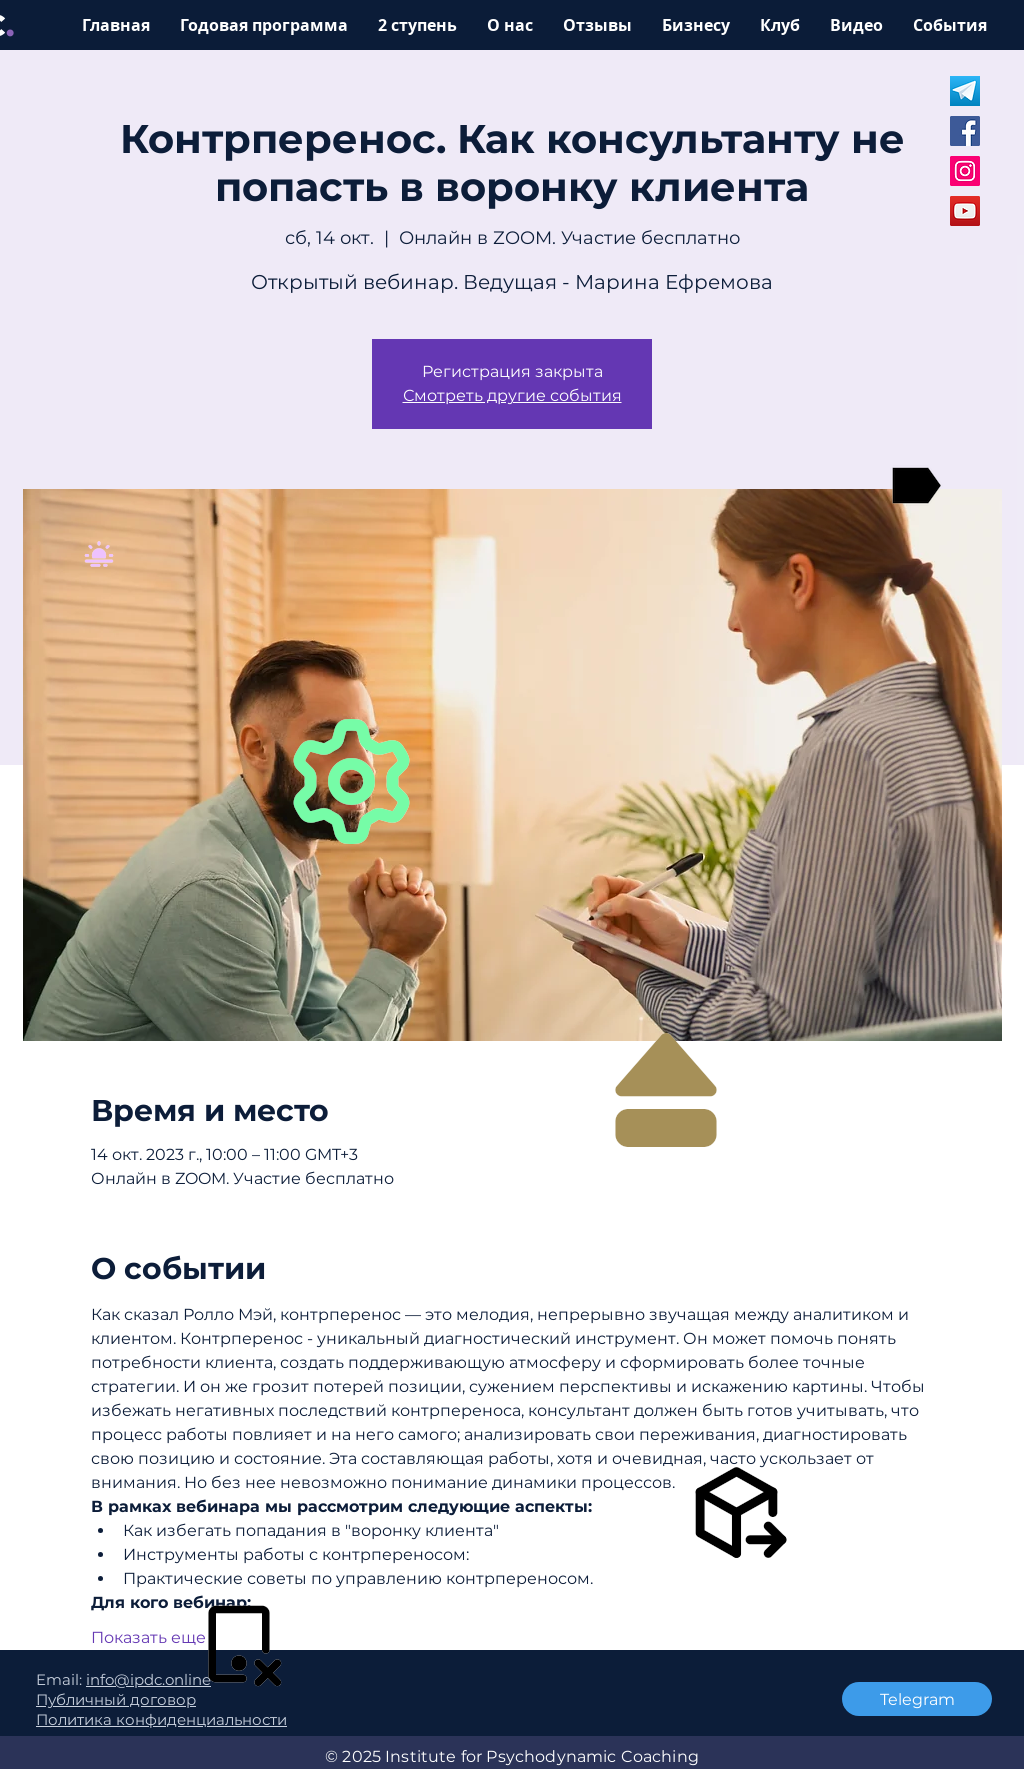 Image resolution: width=1024 pixels, height=1769 pixels. I want to click on disconnect or remove tablet device, so click(239, 1644).